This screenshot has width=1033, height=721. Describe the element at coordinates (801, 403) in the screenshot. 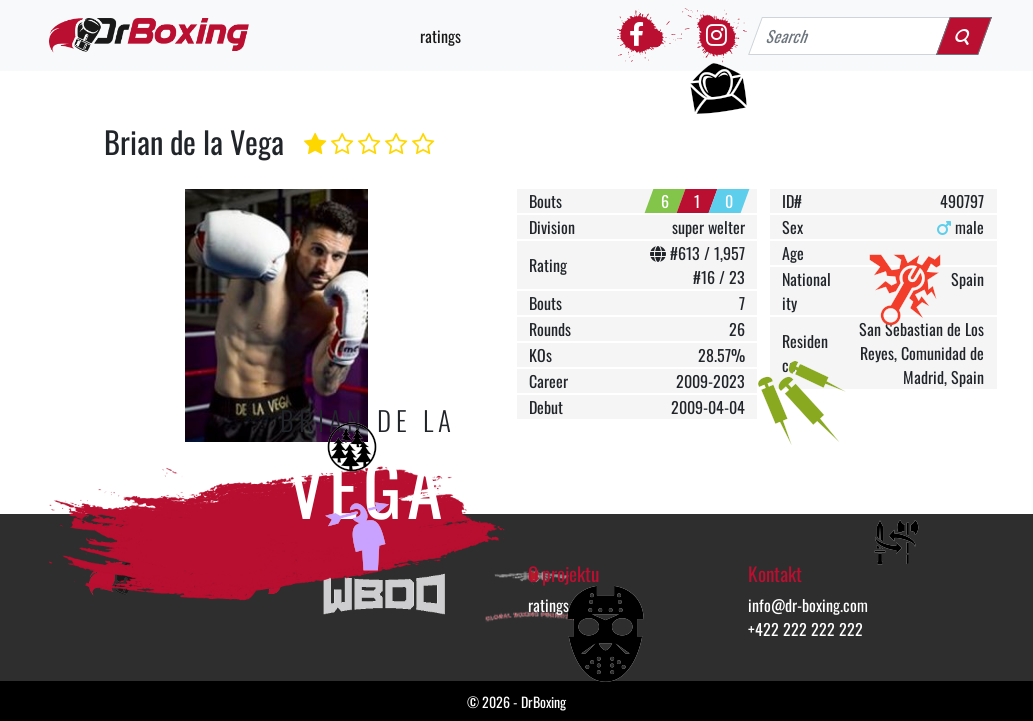

I see `indicates acupuncture or needle-based treatment` at that location.